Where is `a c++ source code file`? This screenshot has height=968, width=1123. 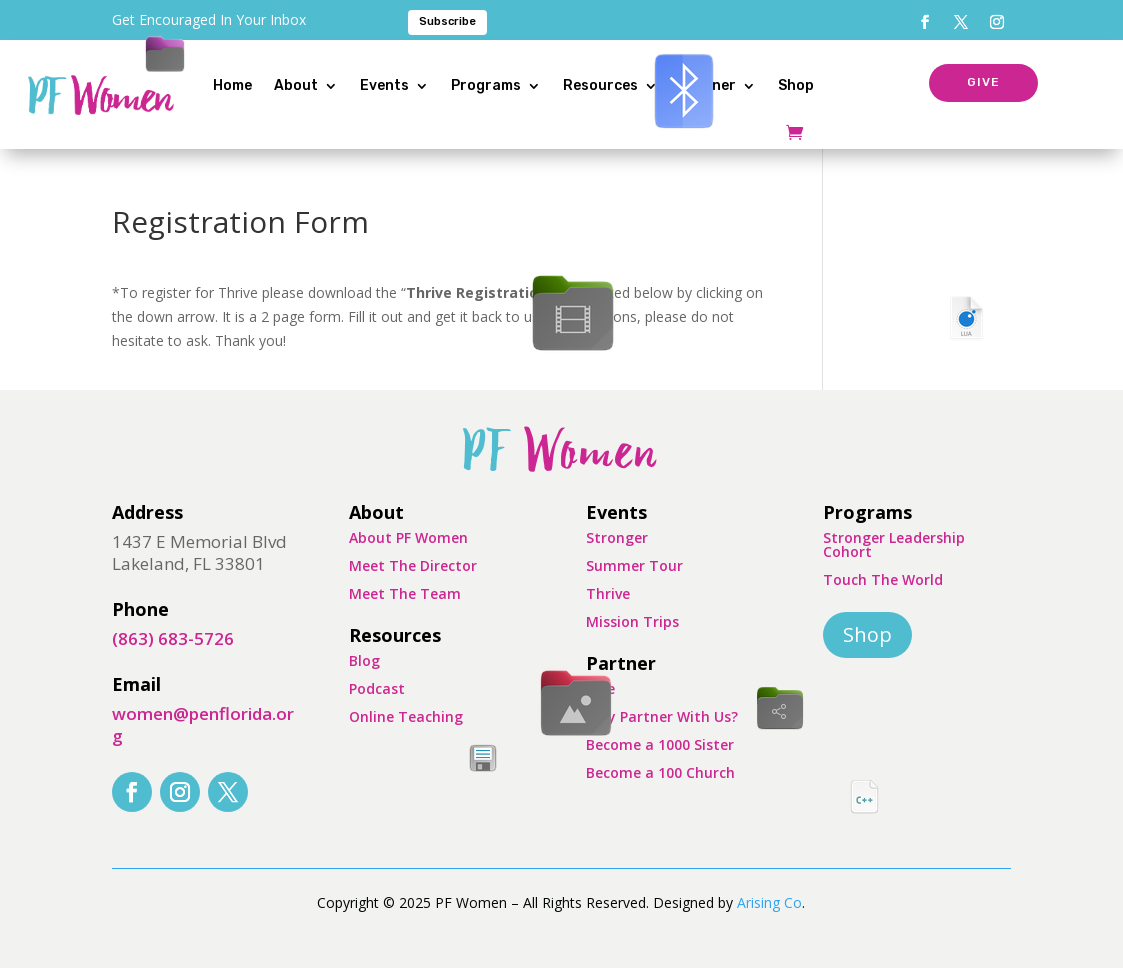
a c++ source code file is located at coordinates (864, 796).